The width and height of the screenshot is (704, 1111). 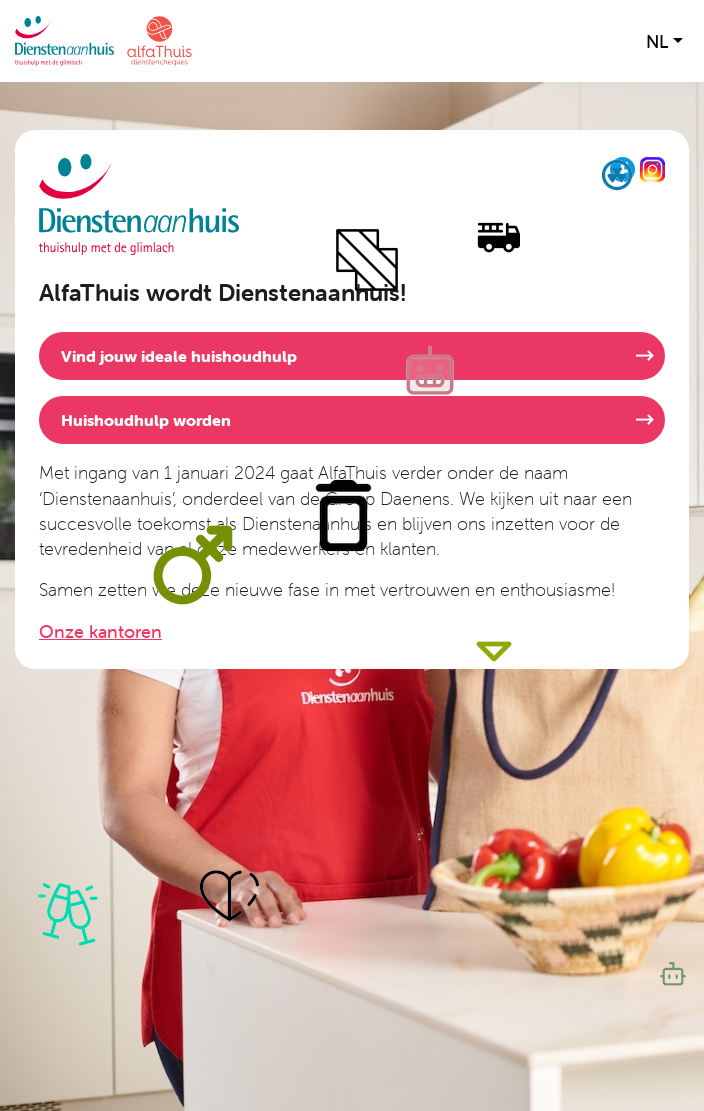 I want to click on access AI assistant or chatbot, so click(x=430, y=373).